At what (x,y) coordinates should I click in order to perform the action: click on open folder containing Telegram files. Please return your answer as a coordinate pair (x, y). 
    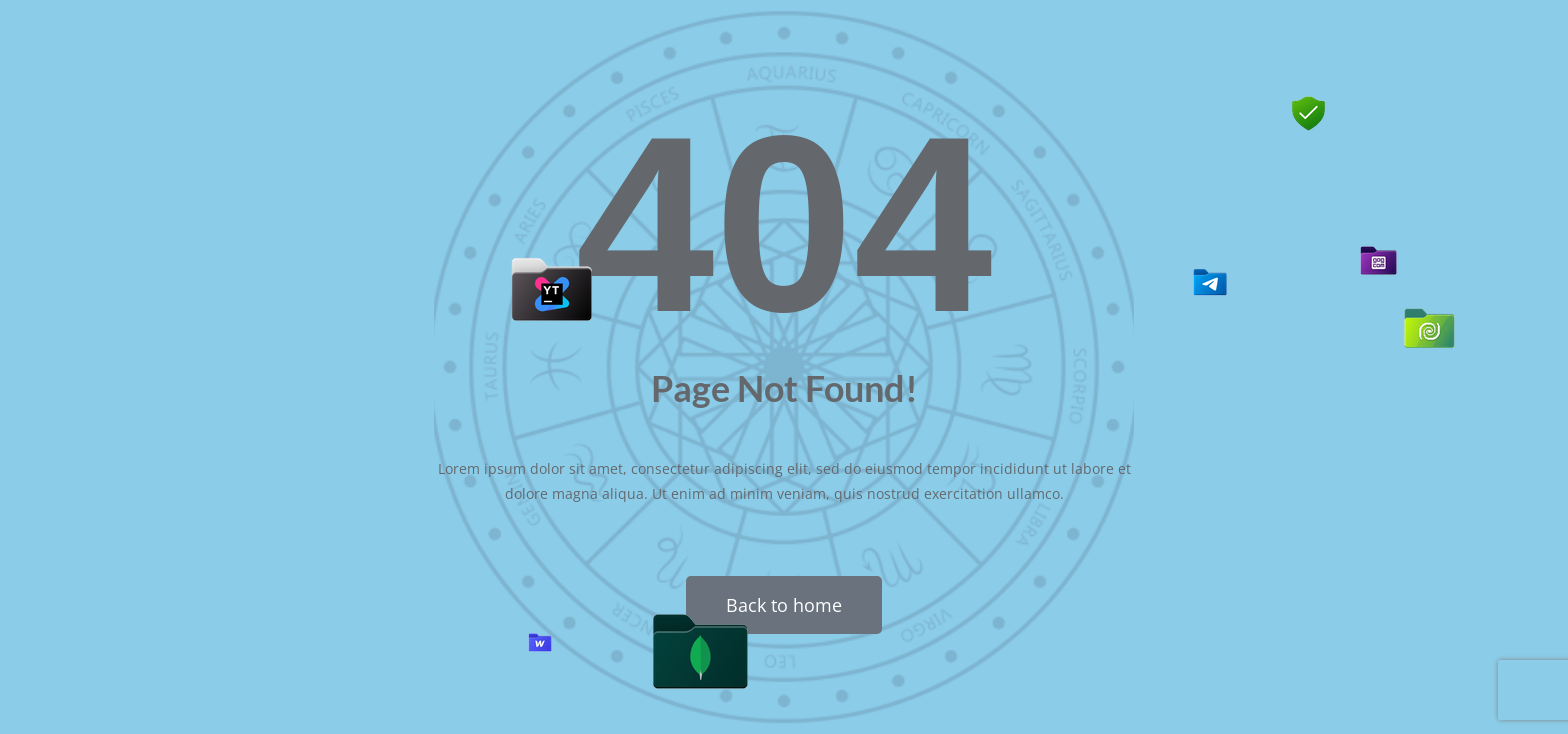
    Looking at the image, I should click on (1210, 283).